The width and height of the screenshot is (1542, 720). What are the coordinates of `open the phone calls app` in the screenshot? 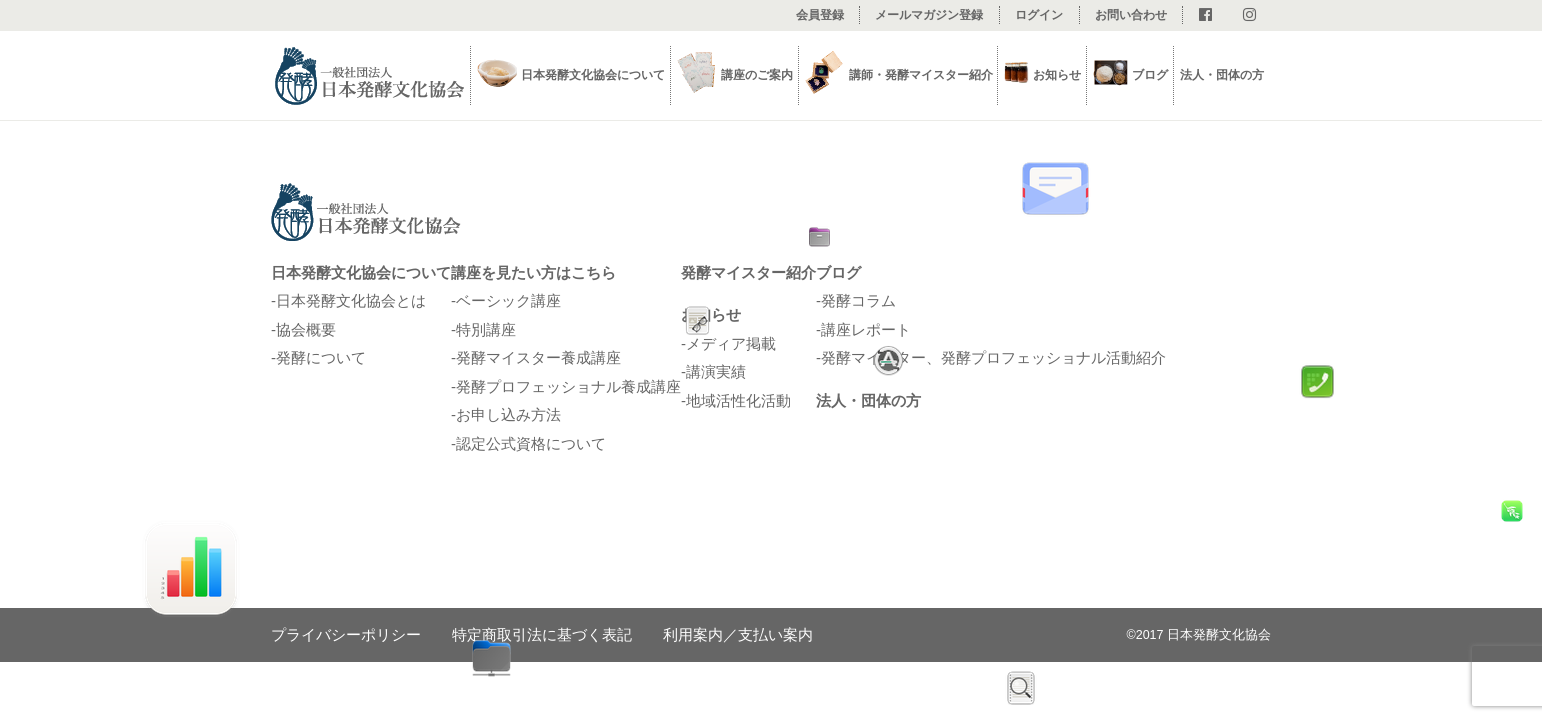 It's located at (1317, 381).